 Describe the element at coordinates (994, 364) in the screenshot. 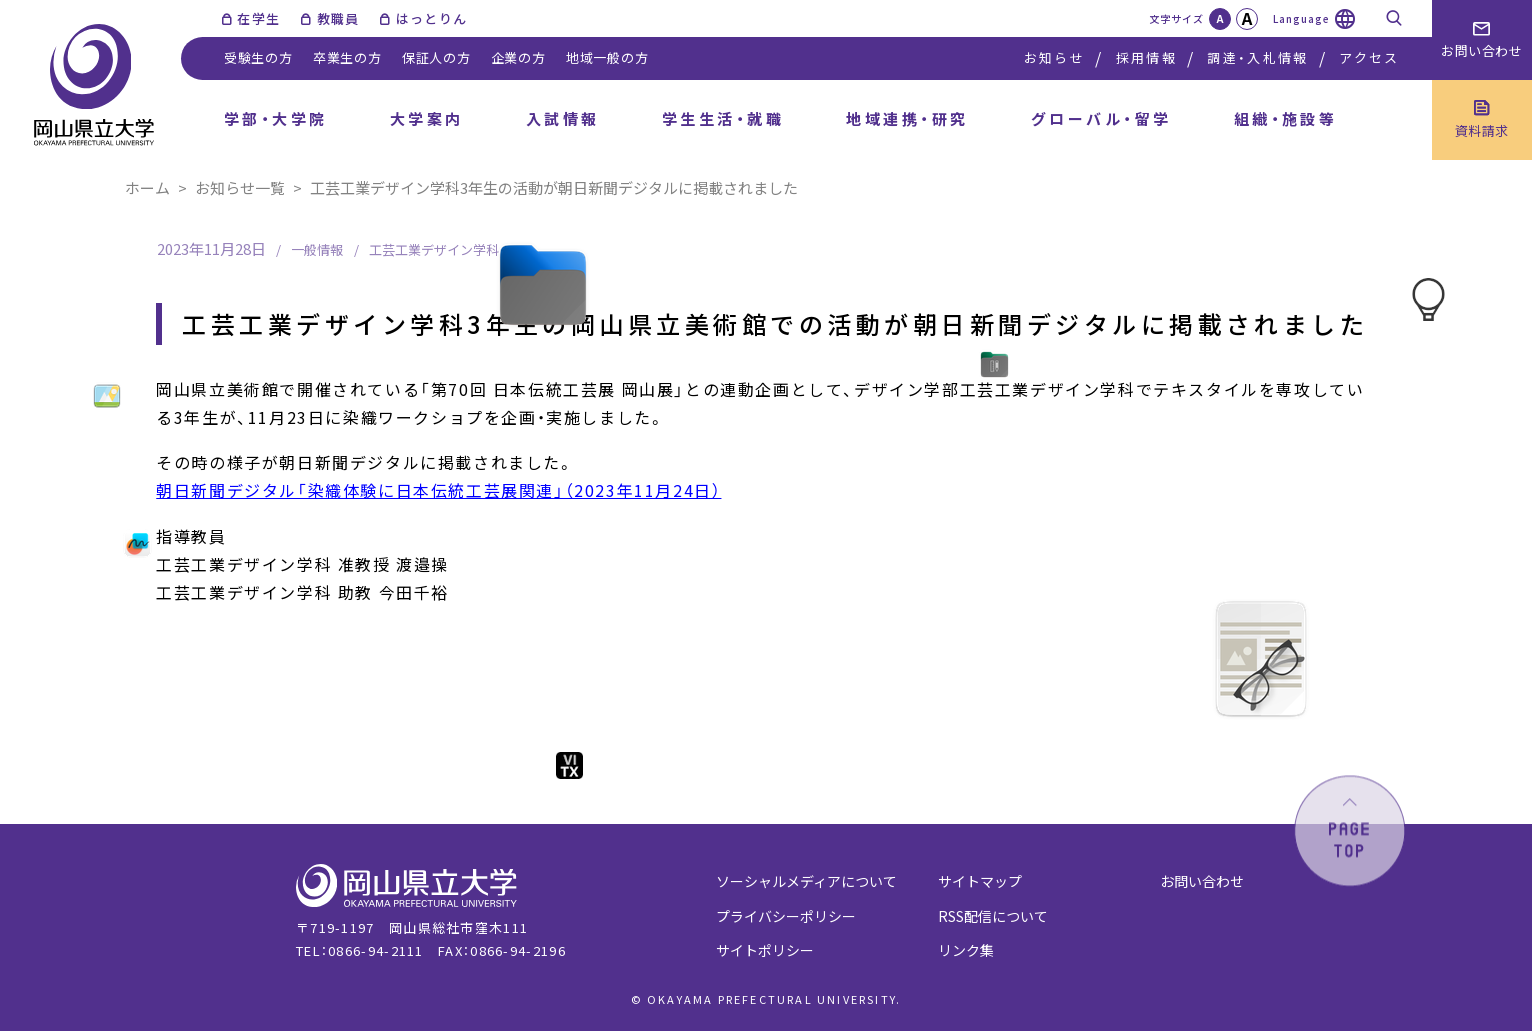

I see `access your templates folder` at that location.